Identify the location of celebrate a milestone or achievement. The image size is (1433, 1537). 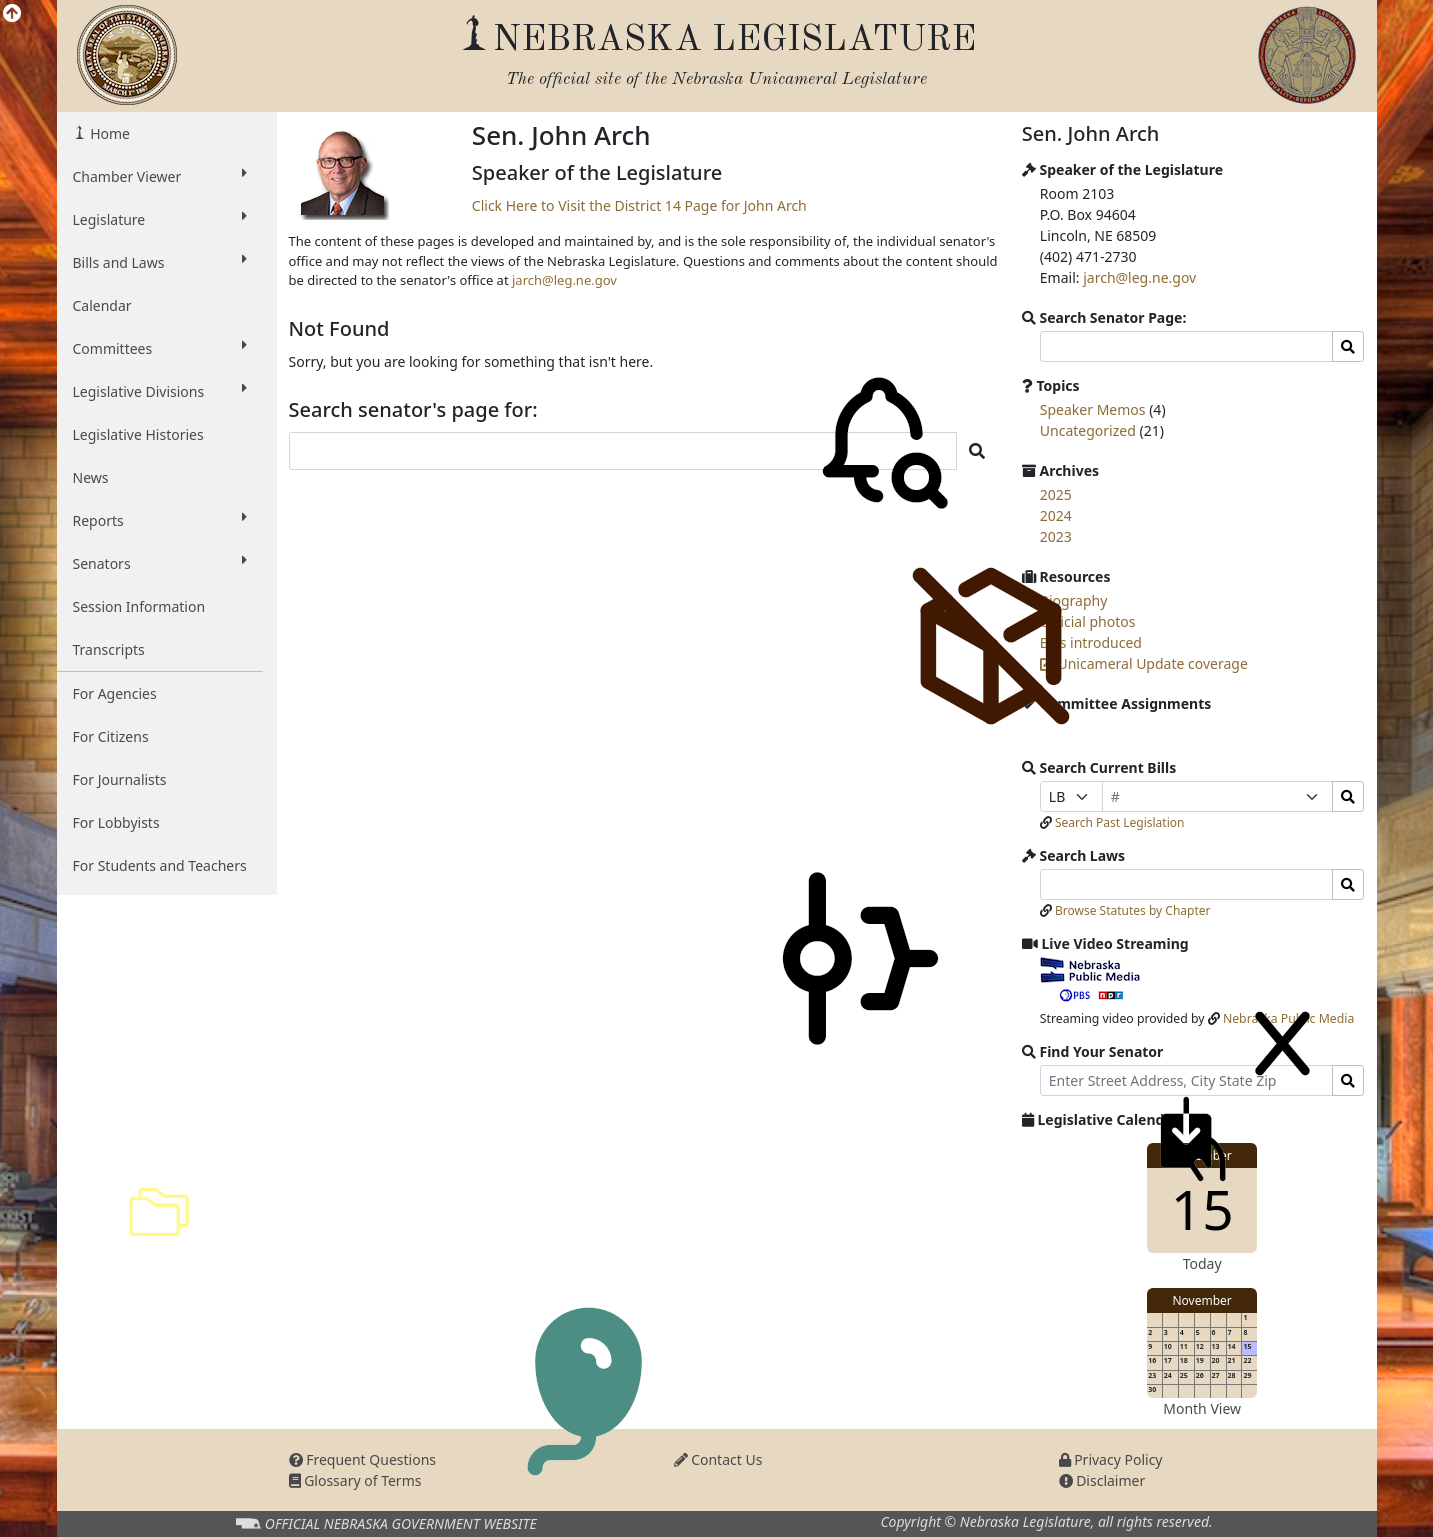
(588, 1391).